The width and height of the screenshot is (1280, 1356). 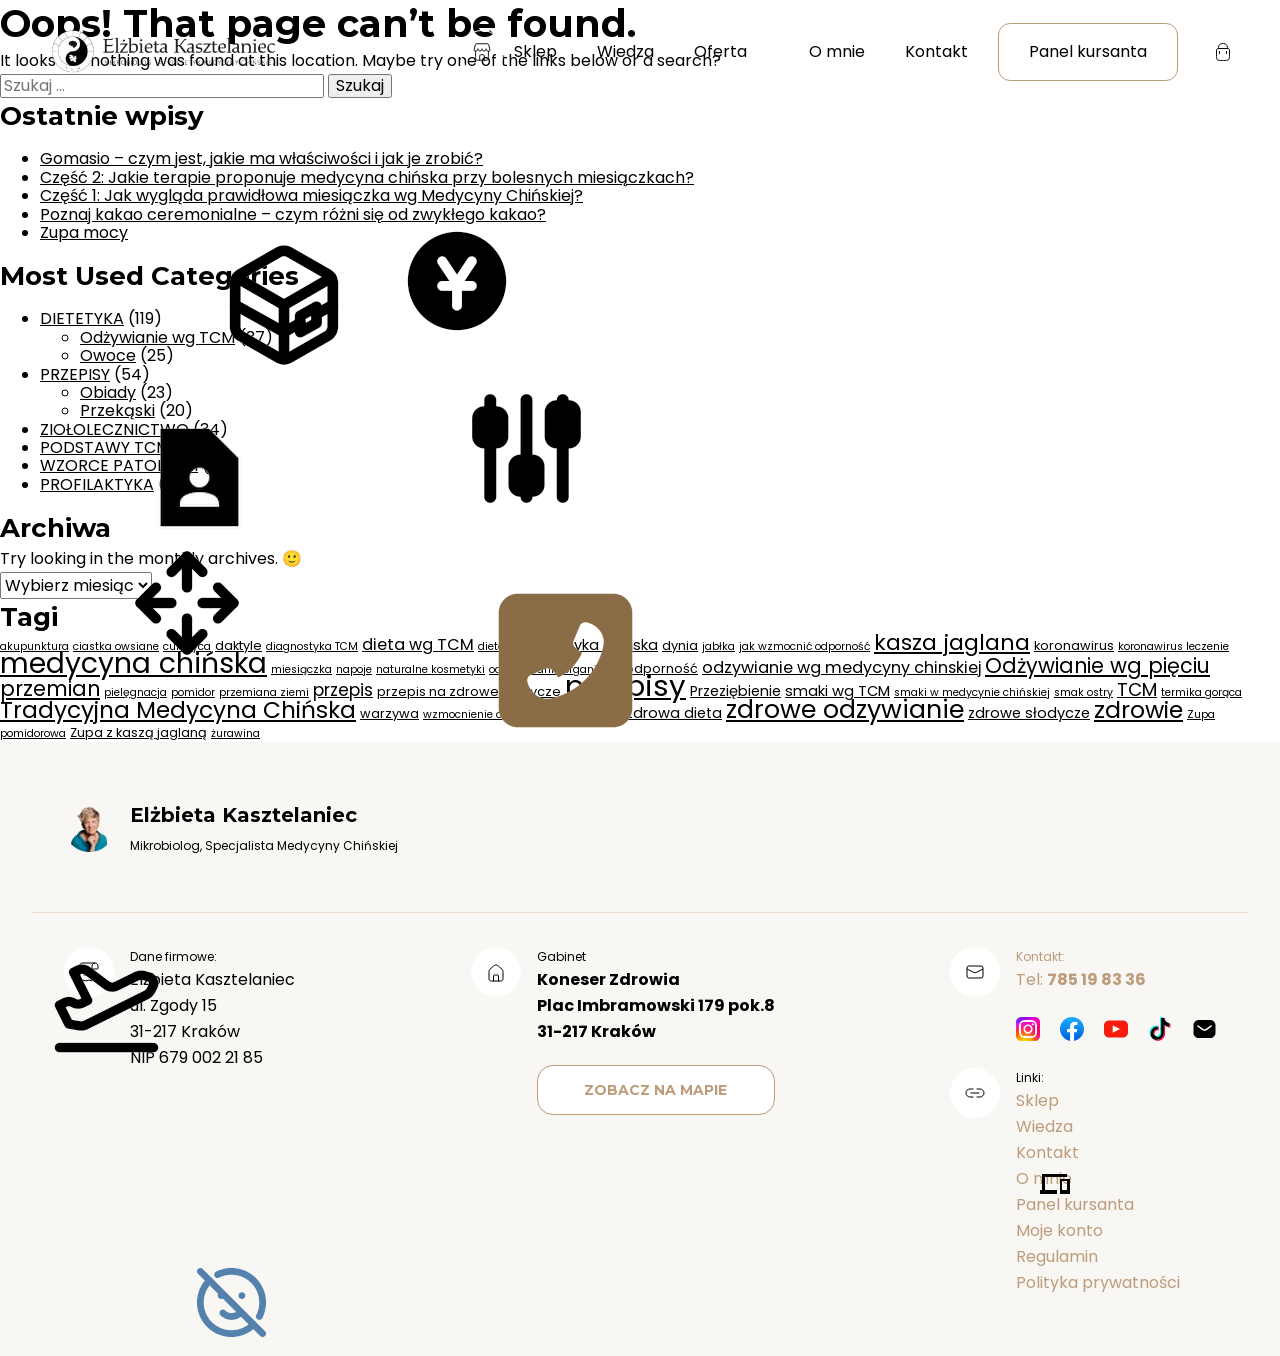 What do you see at coordinates (106, 1000) in the screenshot?
I see `flight departure status indicator` at bounding box center [106, 1000].